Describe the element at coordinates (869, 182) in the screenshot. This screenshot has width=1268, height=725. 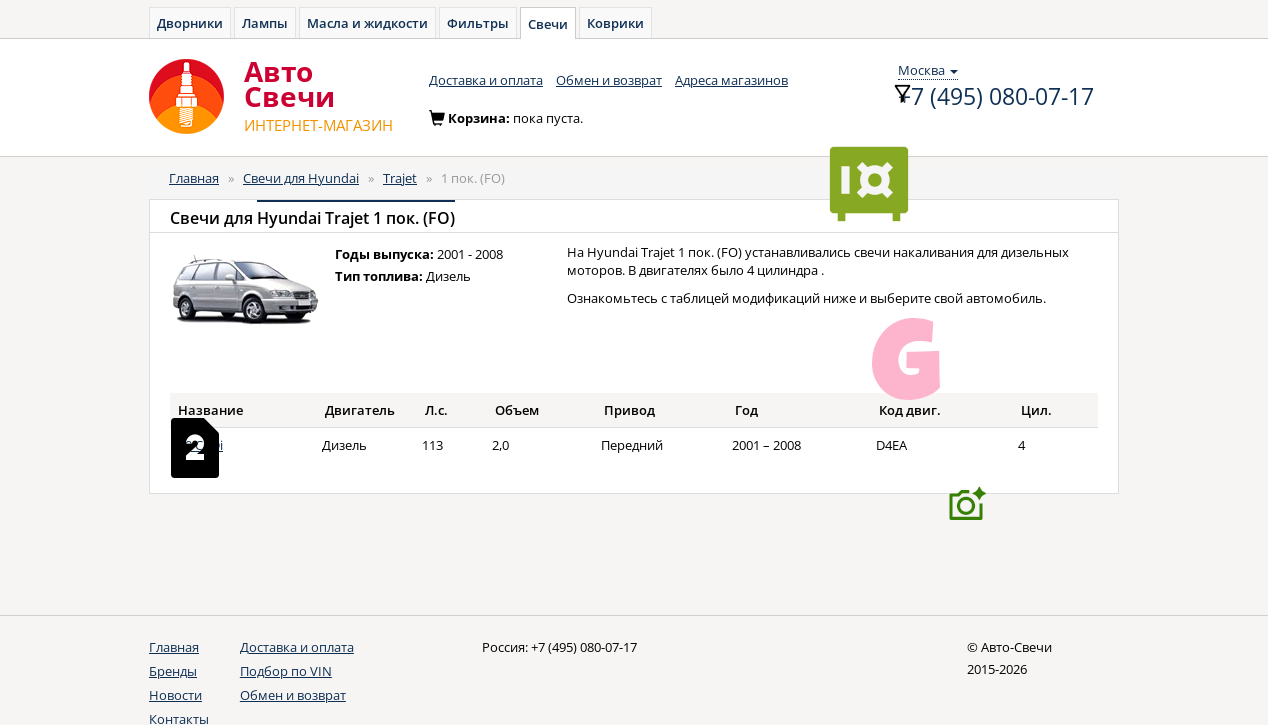
I see `access secure storage or vault` at that location.